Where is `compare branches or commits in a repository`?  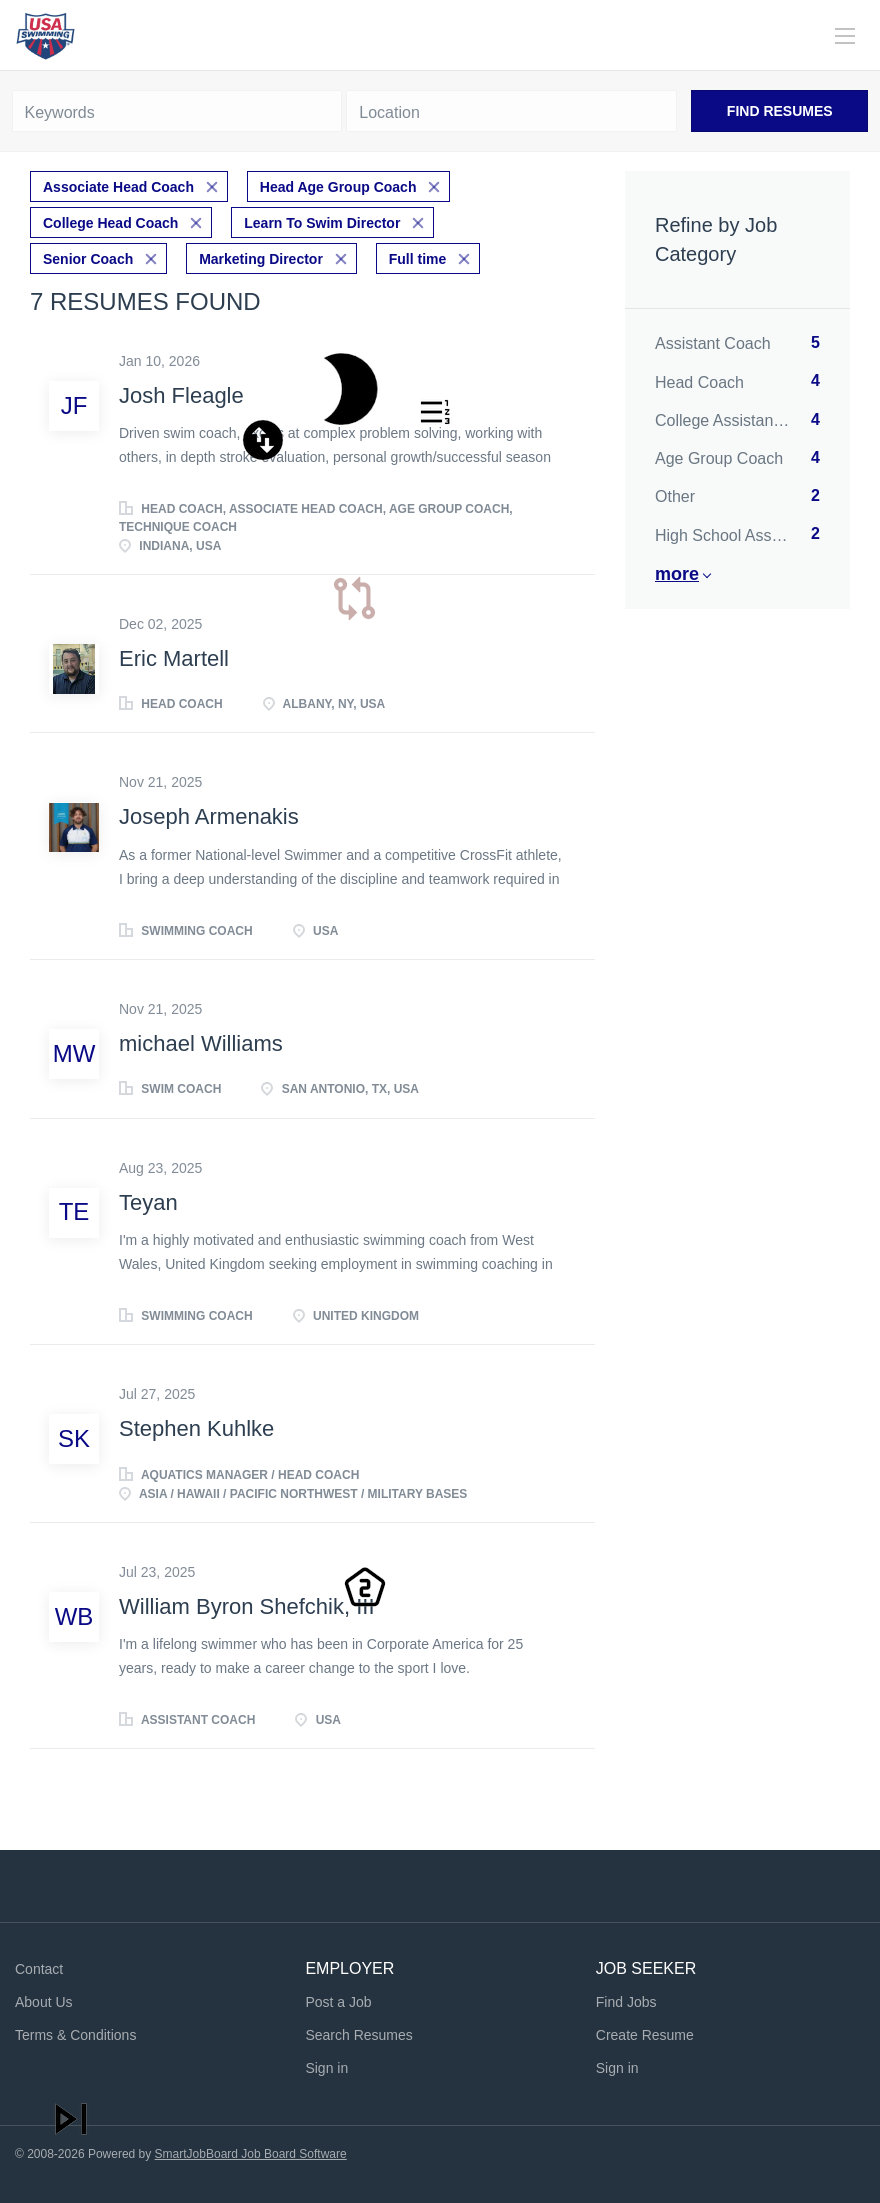 compare branches or commits in a repository is located at coordinates (354, 598).